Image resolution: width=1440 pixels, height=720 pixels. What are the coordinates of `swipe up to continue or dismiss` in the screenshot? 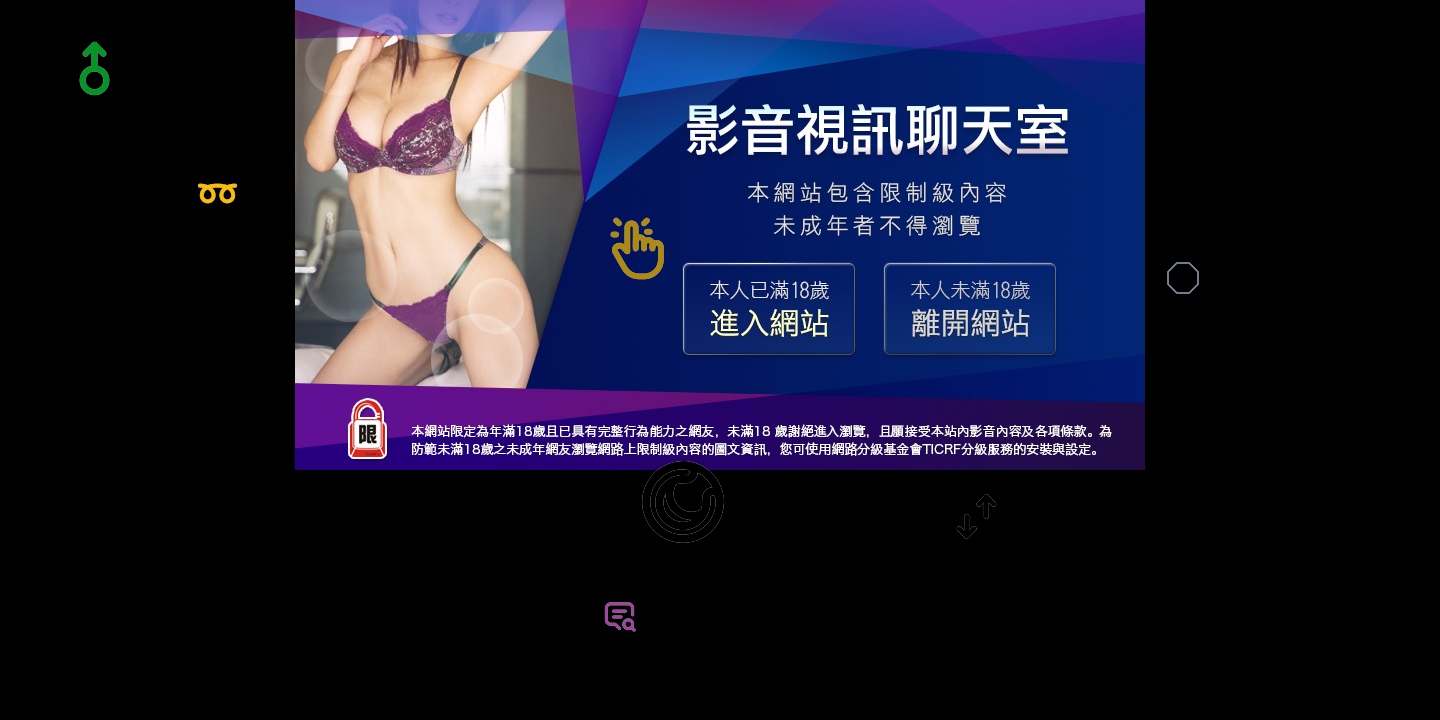 It's located at (94, 68).